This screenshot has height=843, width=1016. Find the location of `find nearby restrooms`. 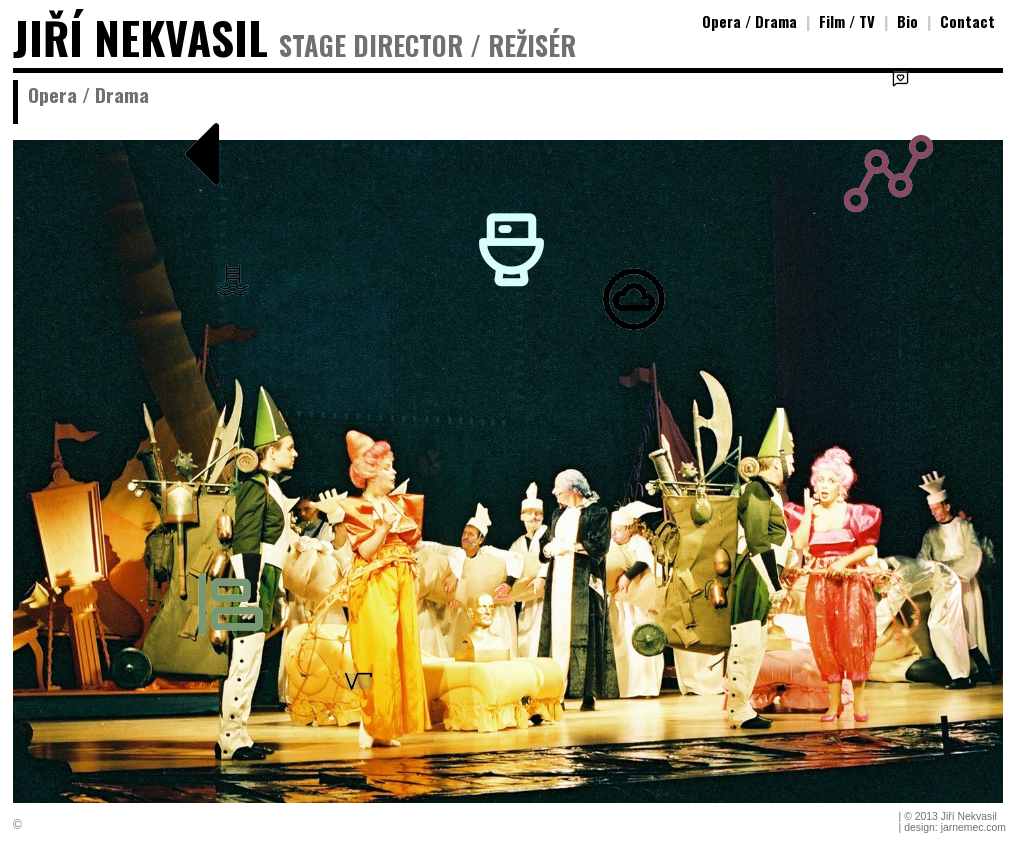

find nearby restrooms is located at coordinates (511, 248).